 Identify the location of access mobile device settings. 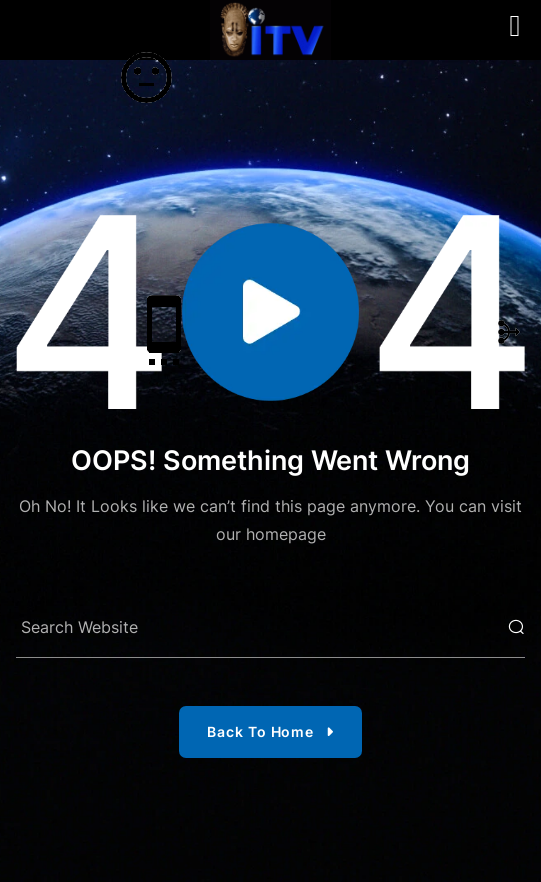
(164, 330).